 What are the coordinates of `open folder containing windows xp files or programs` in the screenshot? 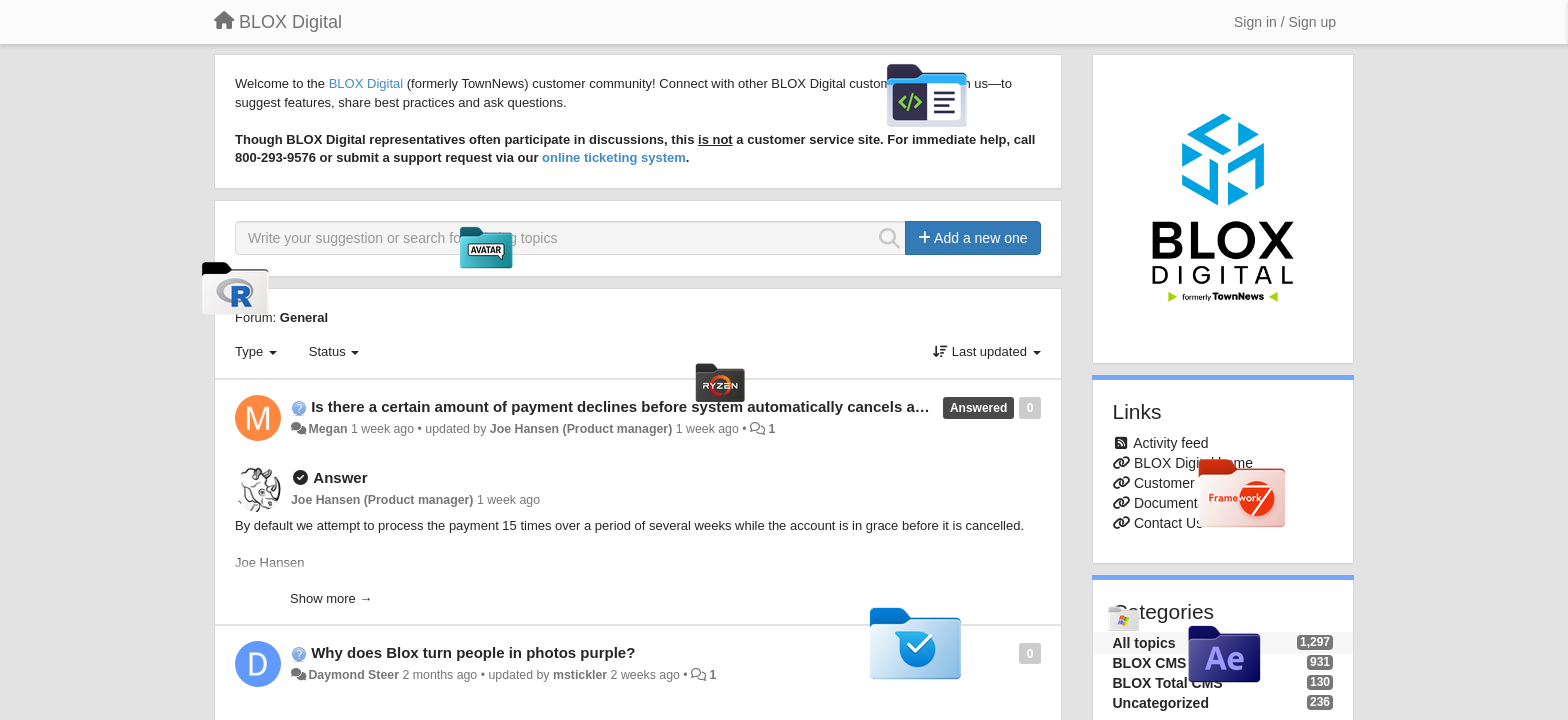 It's located at (1123, 619).